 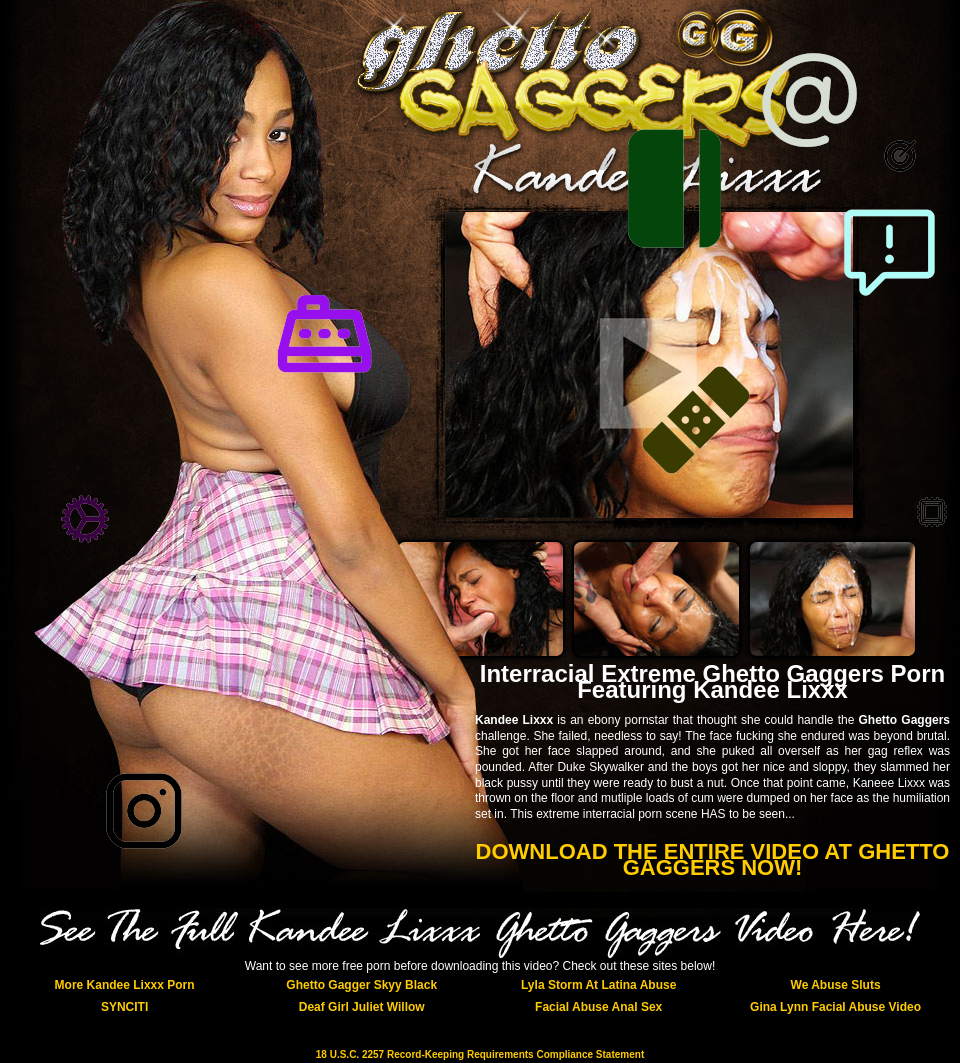 What do you see at coordinates (889, 250) in the screenshot?
I see `report an issue or problem` at bounding box center [889, 250].